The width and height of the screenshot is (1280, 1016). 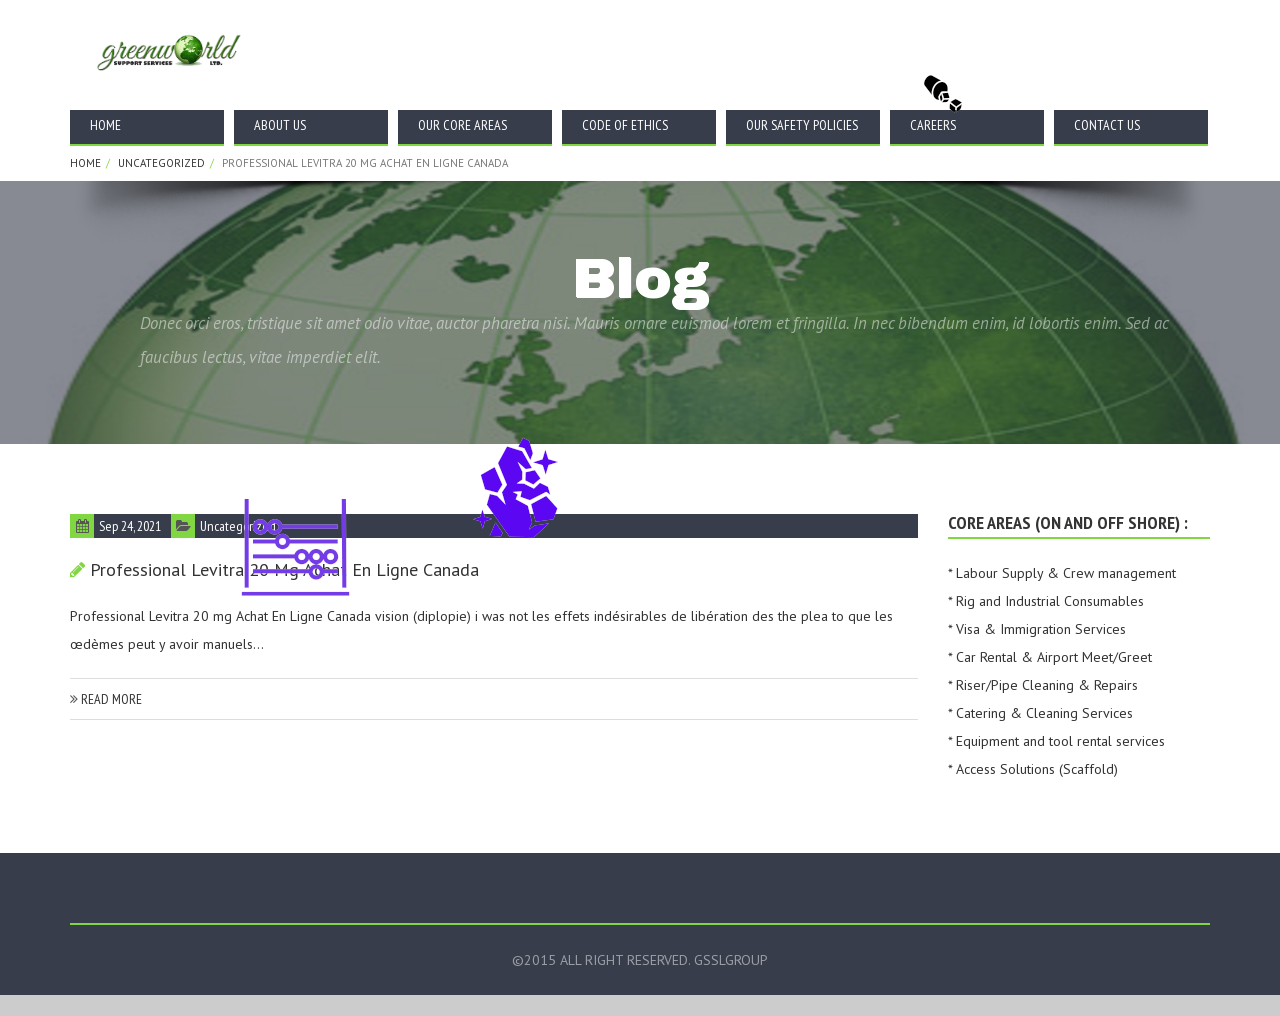 I want to click on open calculator or counting tool, so click(x=295, y=541).